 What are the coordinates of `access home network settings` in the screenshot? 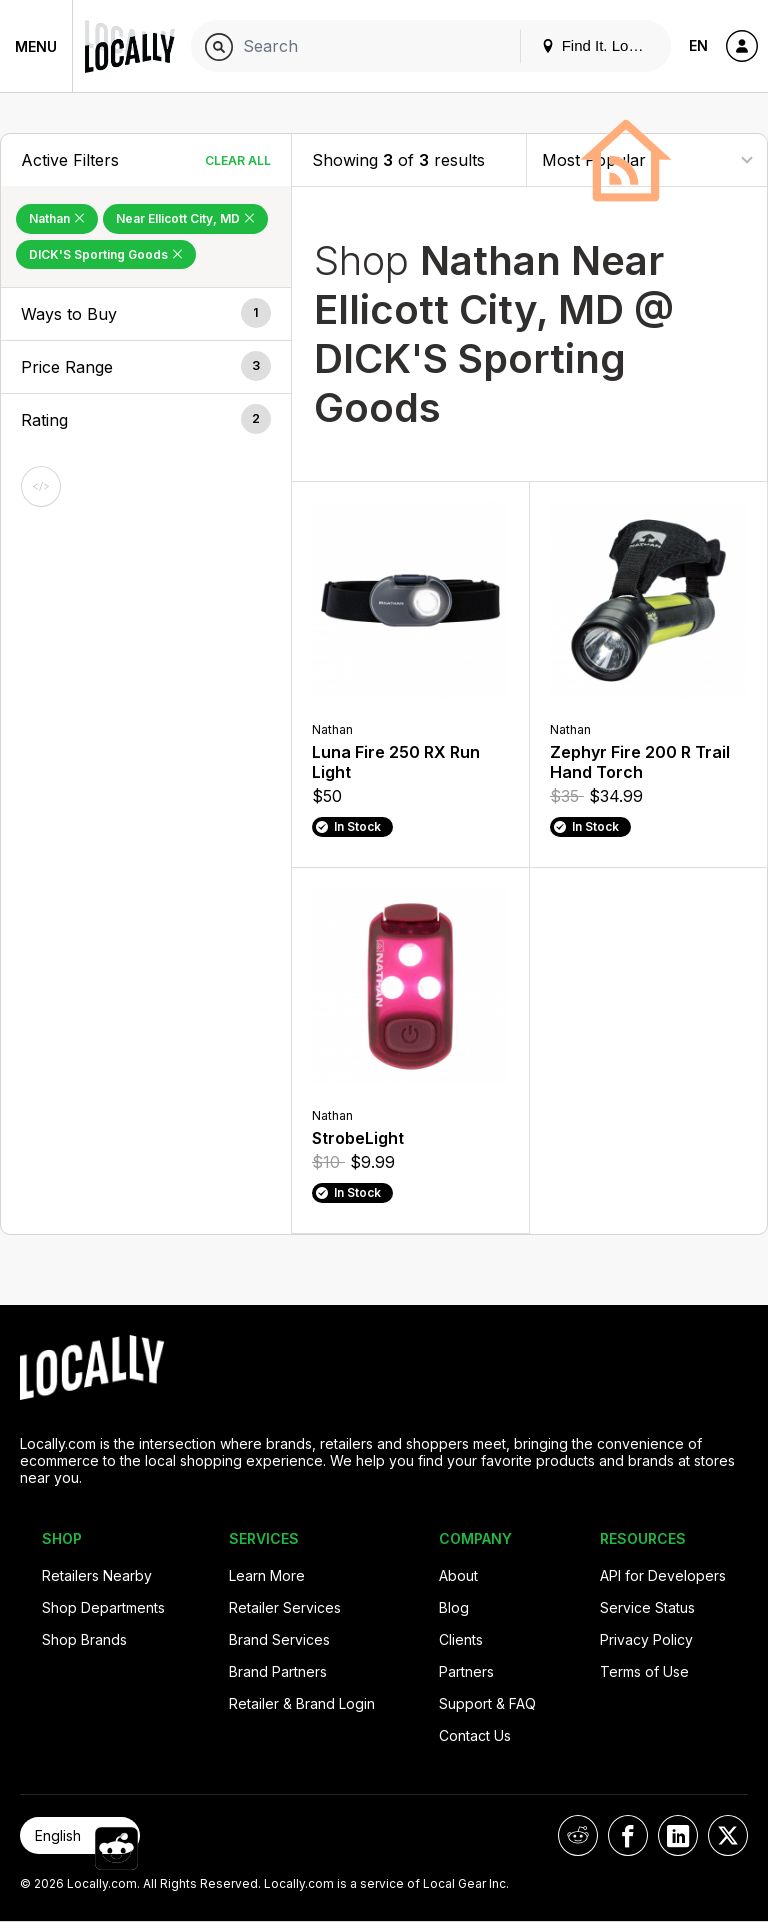 It's located at (626, 164).